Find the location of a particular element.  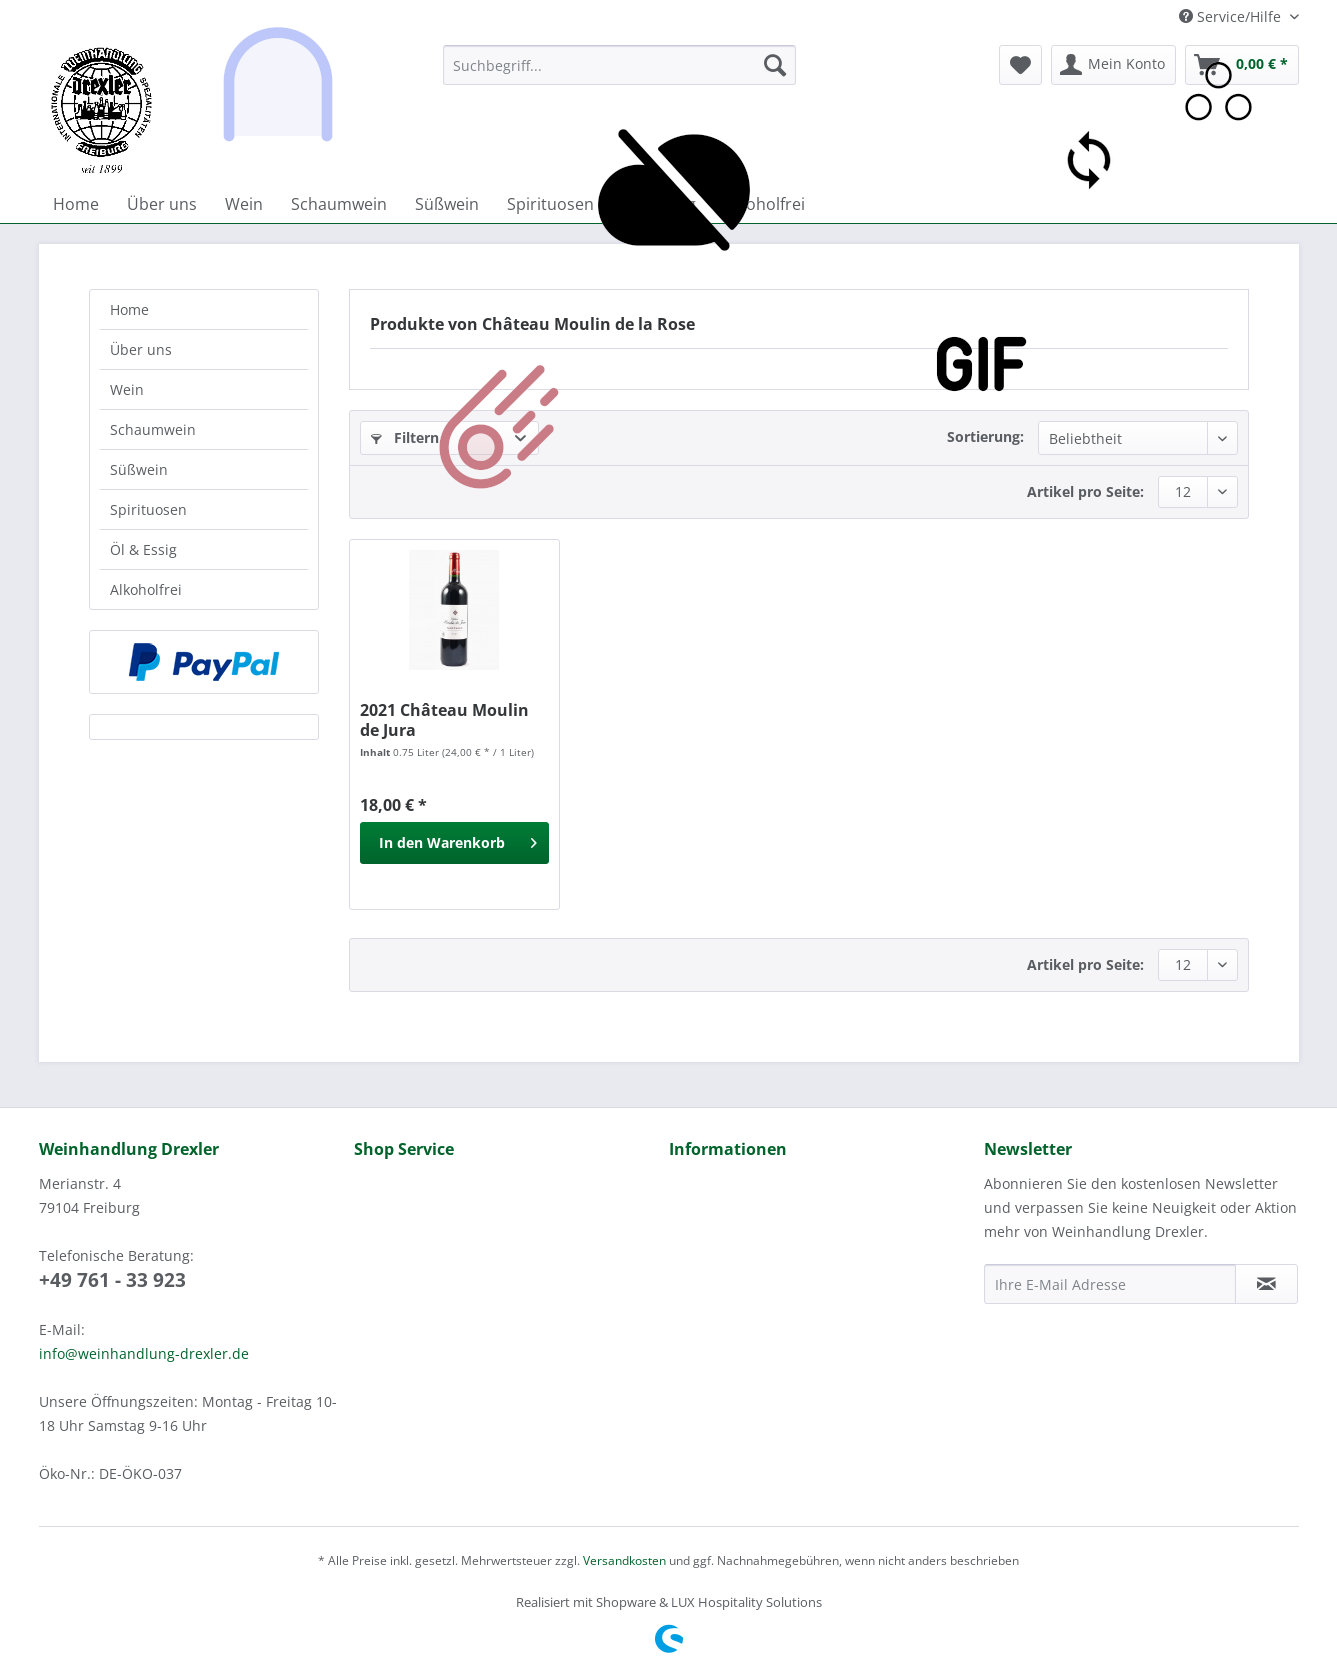

insert a GIF into your message is located at coordinates (980, 364).